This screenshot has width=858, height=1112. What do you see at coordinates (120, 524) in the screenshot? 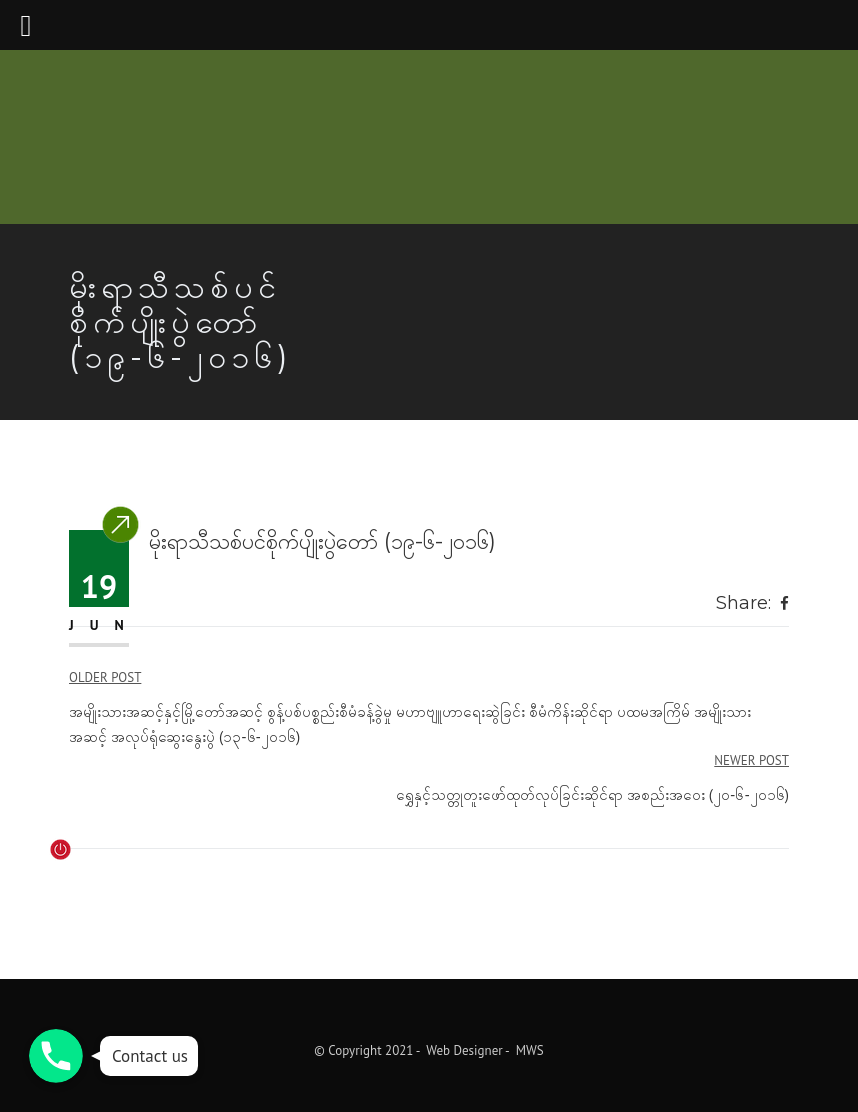
I see `indicates a symbolic link or shortcut to another file` at bounding box center [120, 524].